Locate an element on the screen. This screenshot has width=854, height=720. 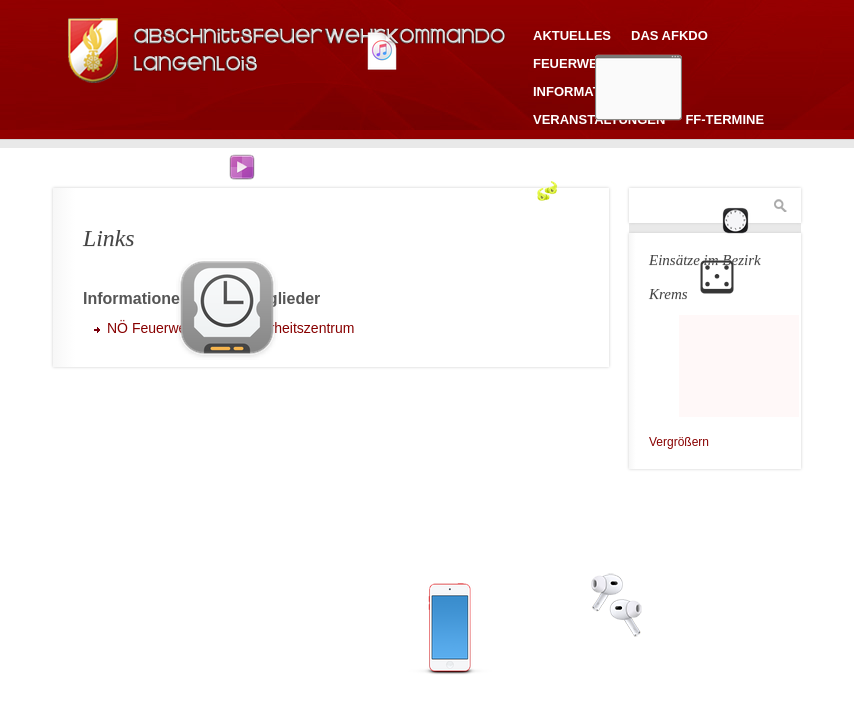
connect bluetooth earbuds is located at coordinates (616, 605).